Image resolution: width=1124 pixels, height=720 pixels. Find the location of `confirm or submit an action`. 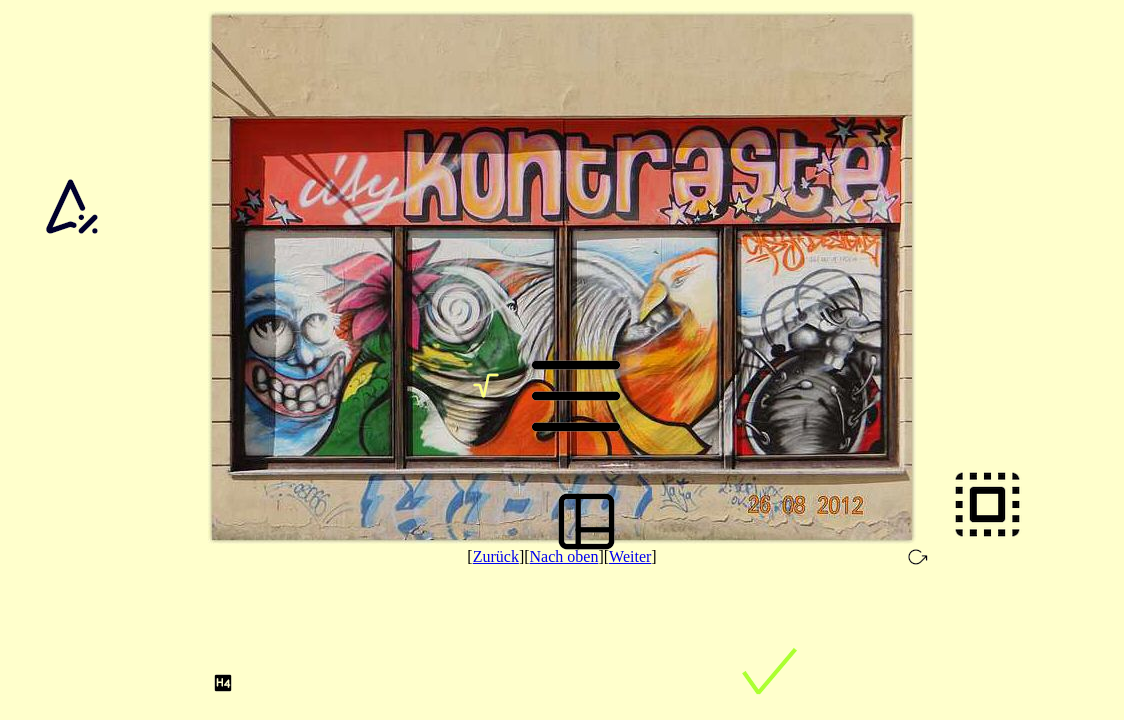

confirm or submit an action is located at coordinates (769, 671).